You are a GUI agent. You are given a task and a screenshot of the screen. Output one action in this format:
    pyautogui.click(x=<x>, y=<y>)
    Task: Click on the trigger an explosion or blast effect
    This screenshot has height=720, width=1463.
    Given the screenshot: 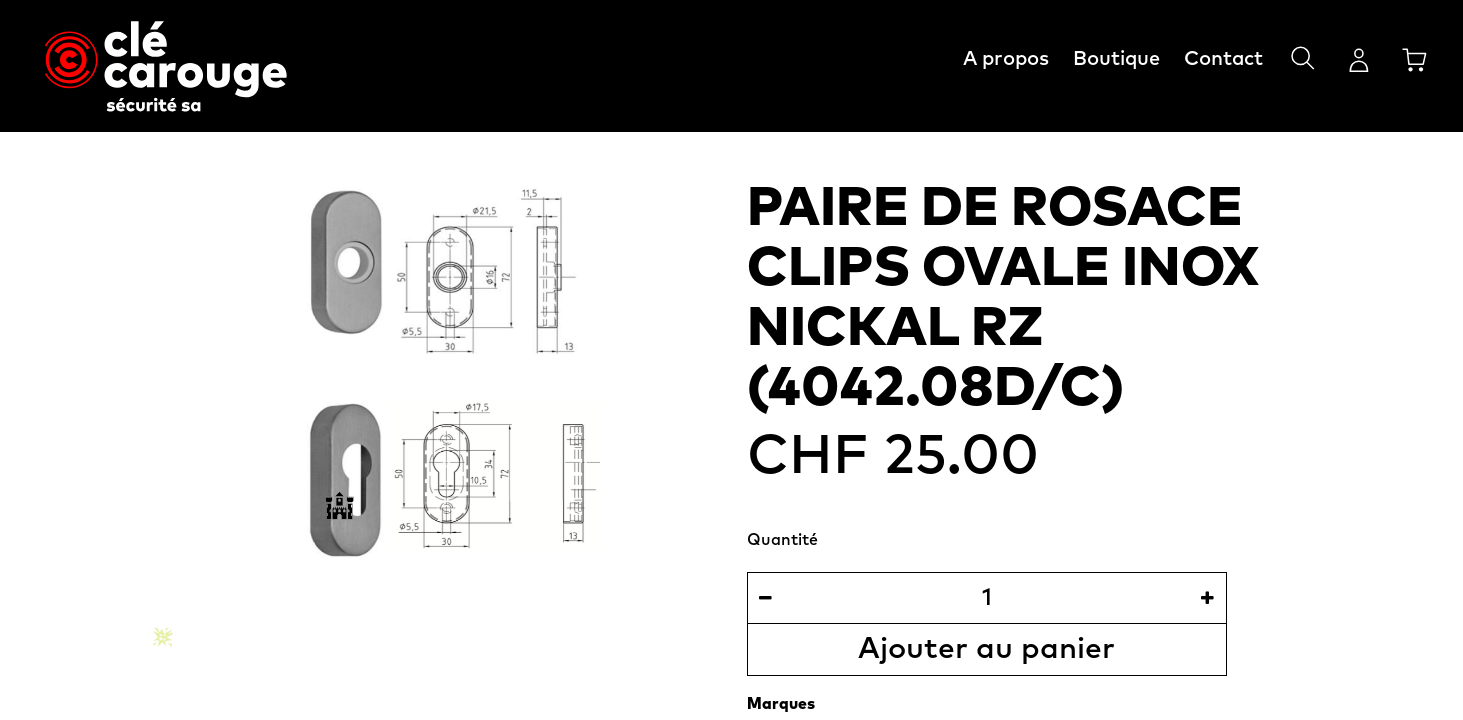 What is the action you would take?
    pyautogui.click(x=162, y=637)
    